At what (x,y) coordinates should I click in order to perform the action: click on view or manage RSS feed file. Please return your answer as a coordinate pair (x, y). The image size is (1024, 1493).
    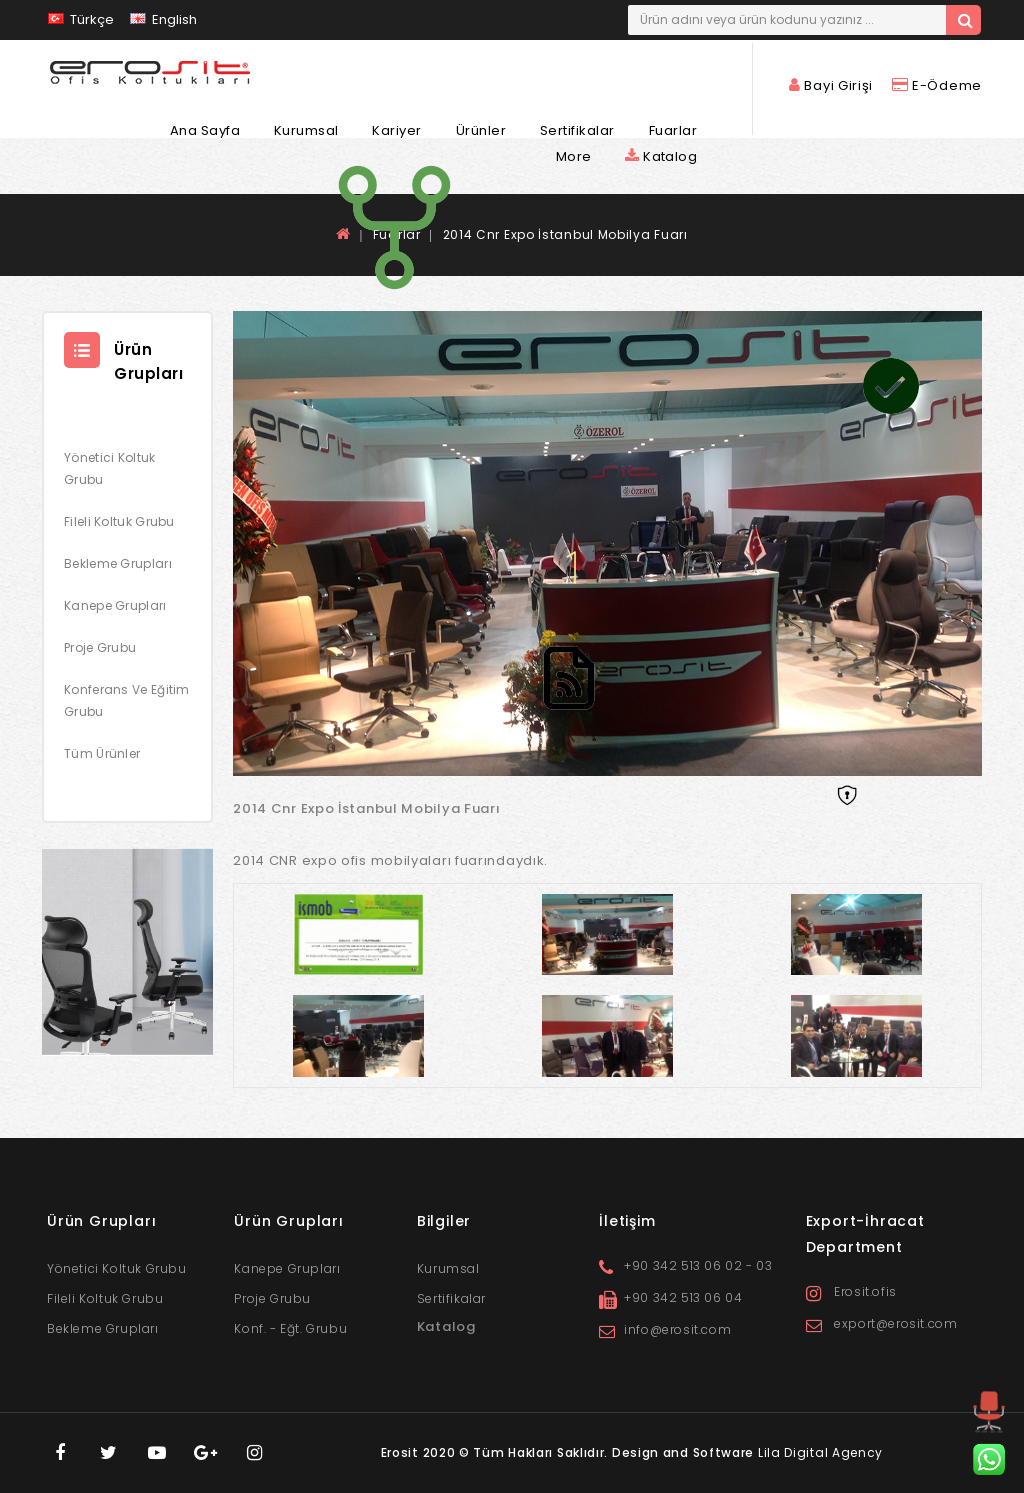
    Looking at the image, I should click on (569, 678).